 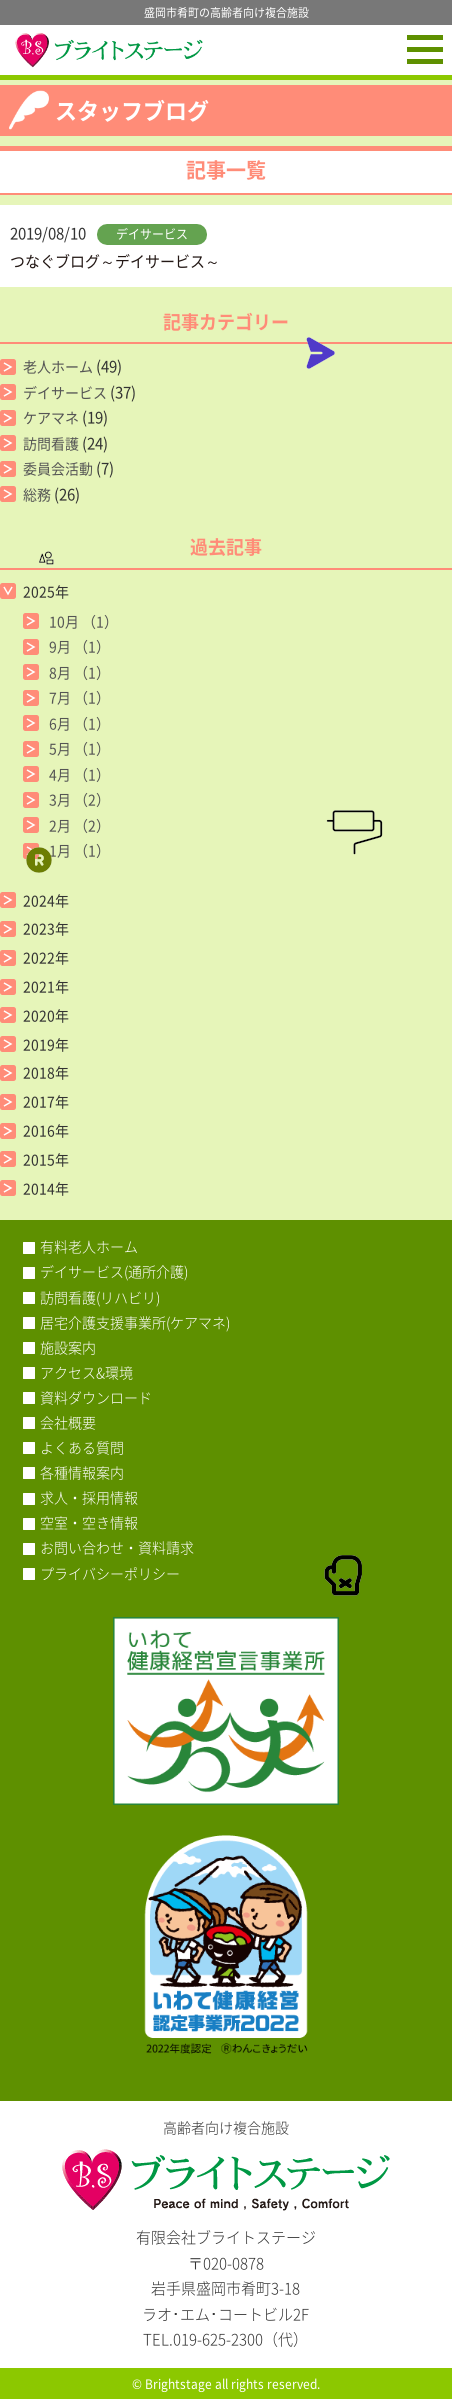 I want to click on indicates registered trademark status, so click(x=39, y=860).